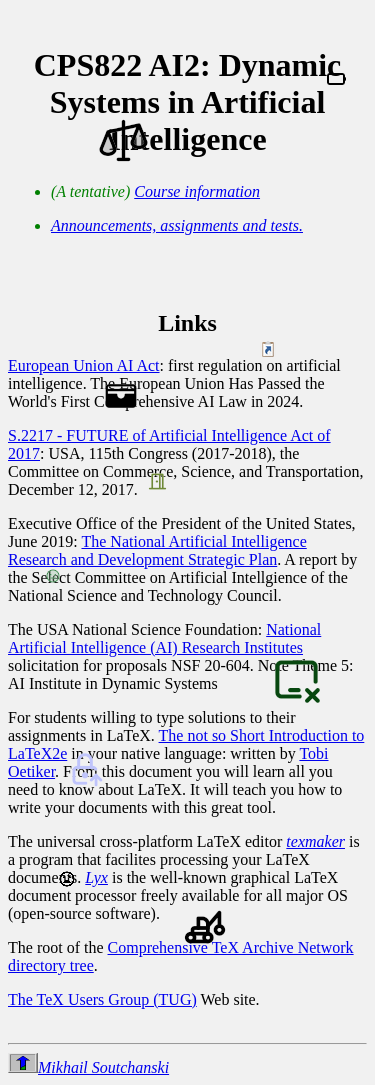  What do you see at coordinates (121, 396) in the screenshot?
I see `access your wallet or saved payment methods` at bounding box center [121, 396].